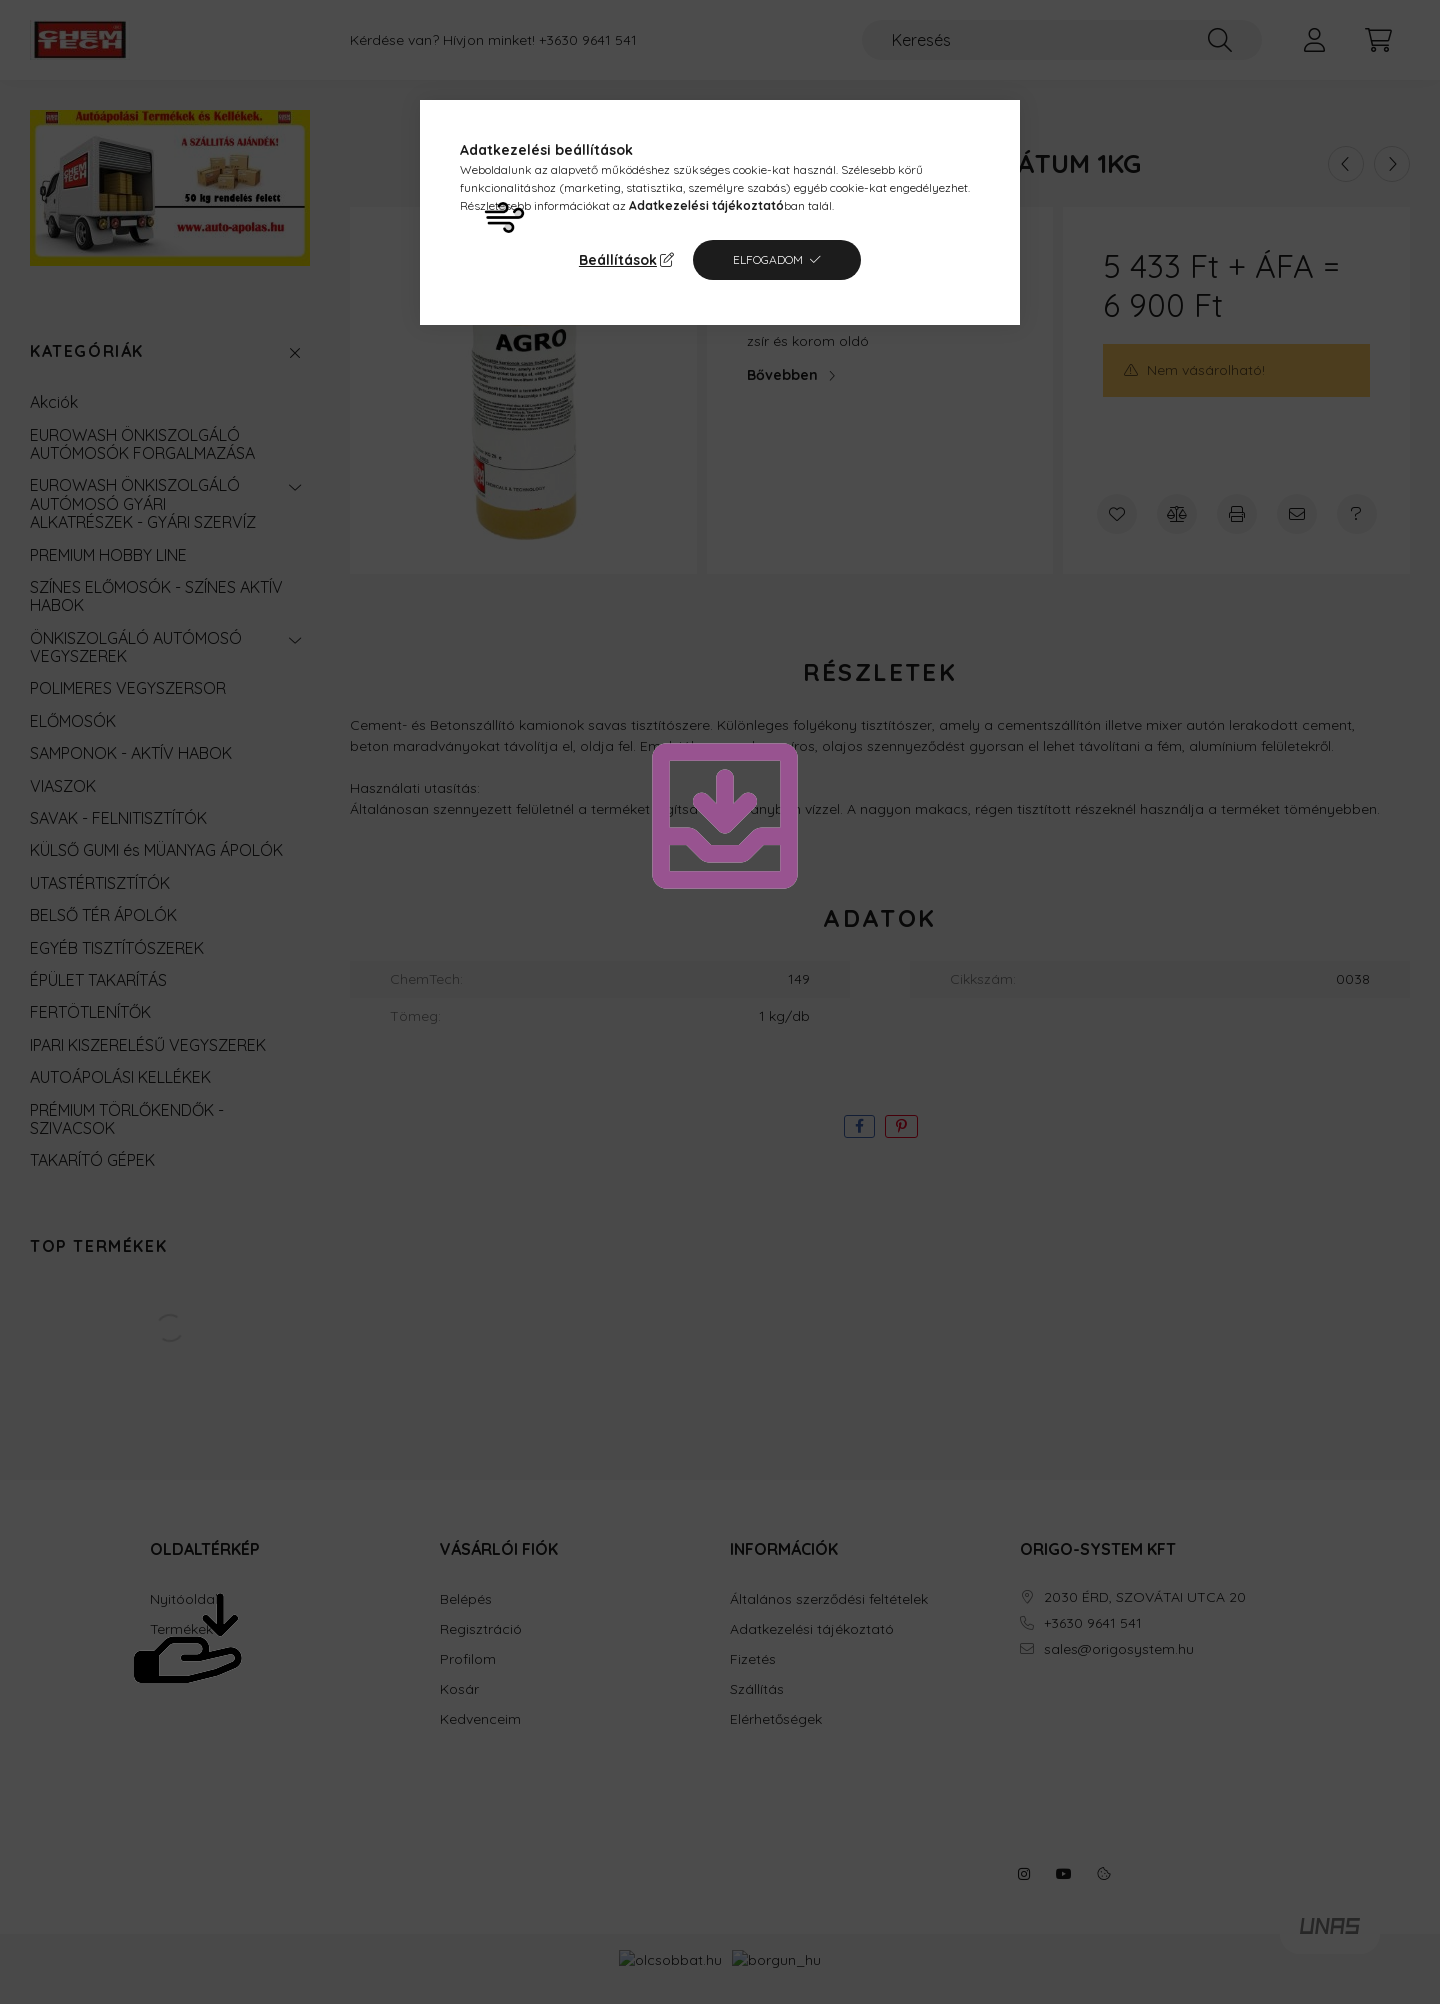 Image resolution: width=1440 pixels, height=2004 pixels. Describe the element at coordinates (504, 217) in the screenshot. I see `view current wind conditions` at that location.